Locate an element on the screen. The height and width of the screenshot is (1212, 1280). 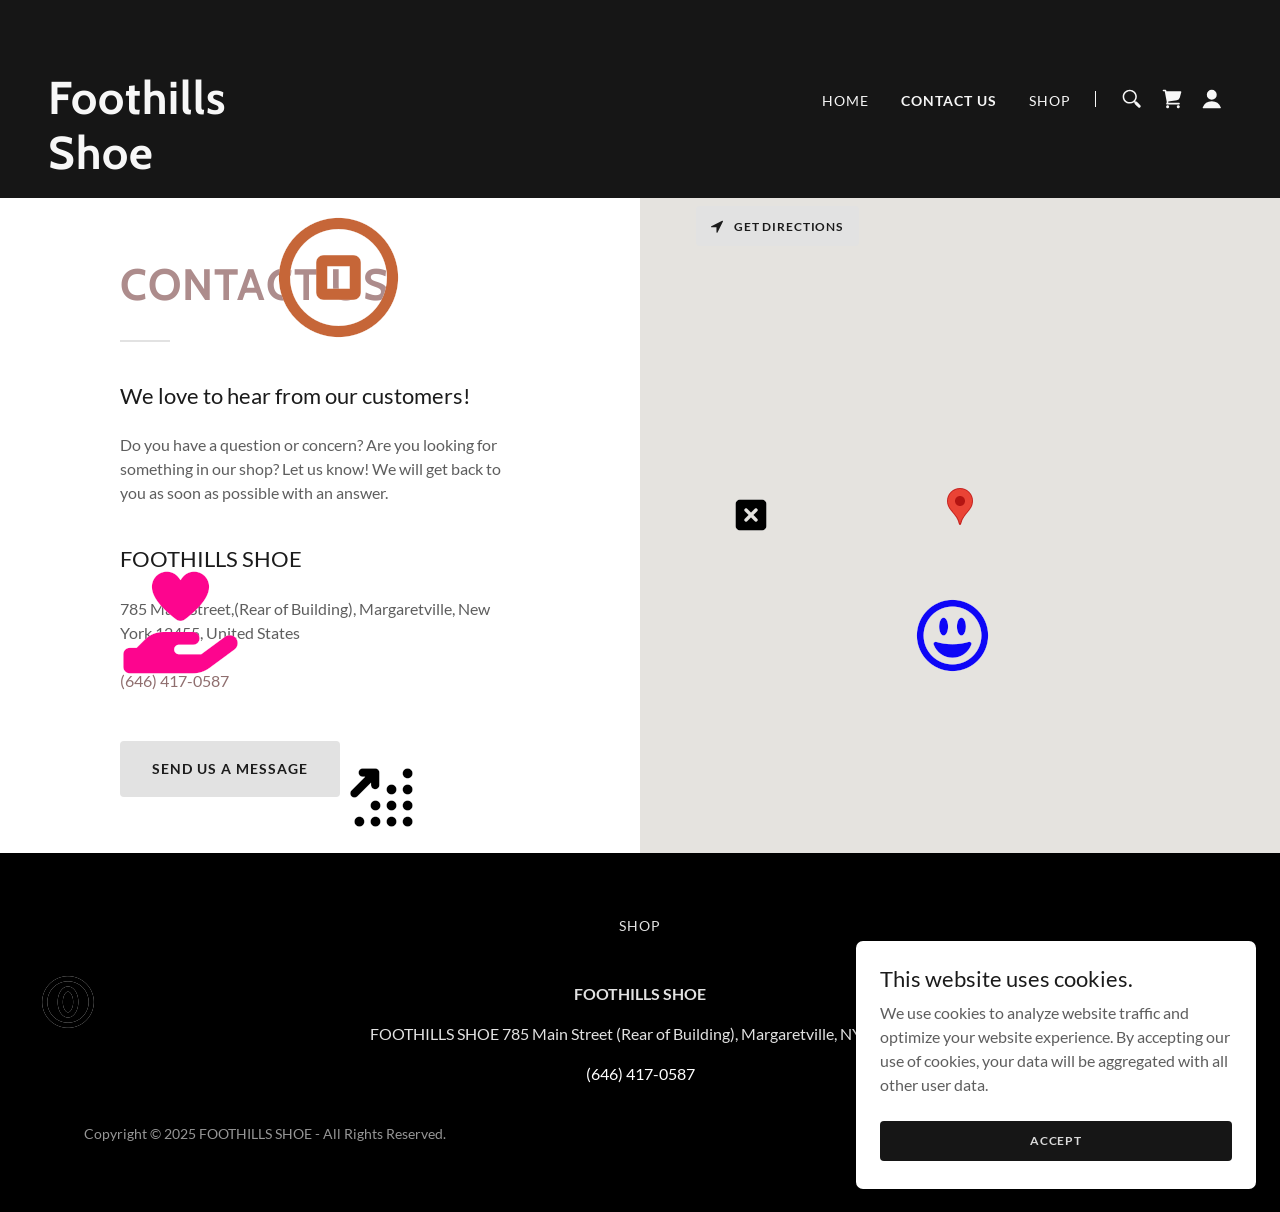
insert a grinning emoji into your message is located at coordinates (952, 635).